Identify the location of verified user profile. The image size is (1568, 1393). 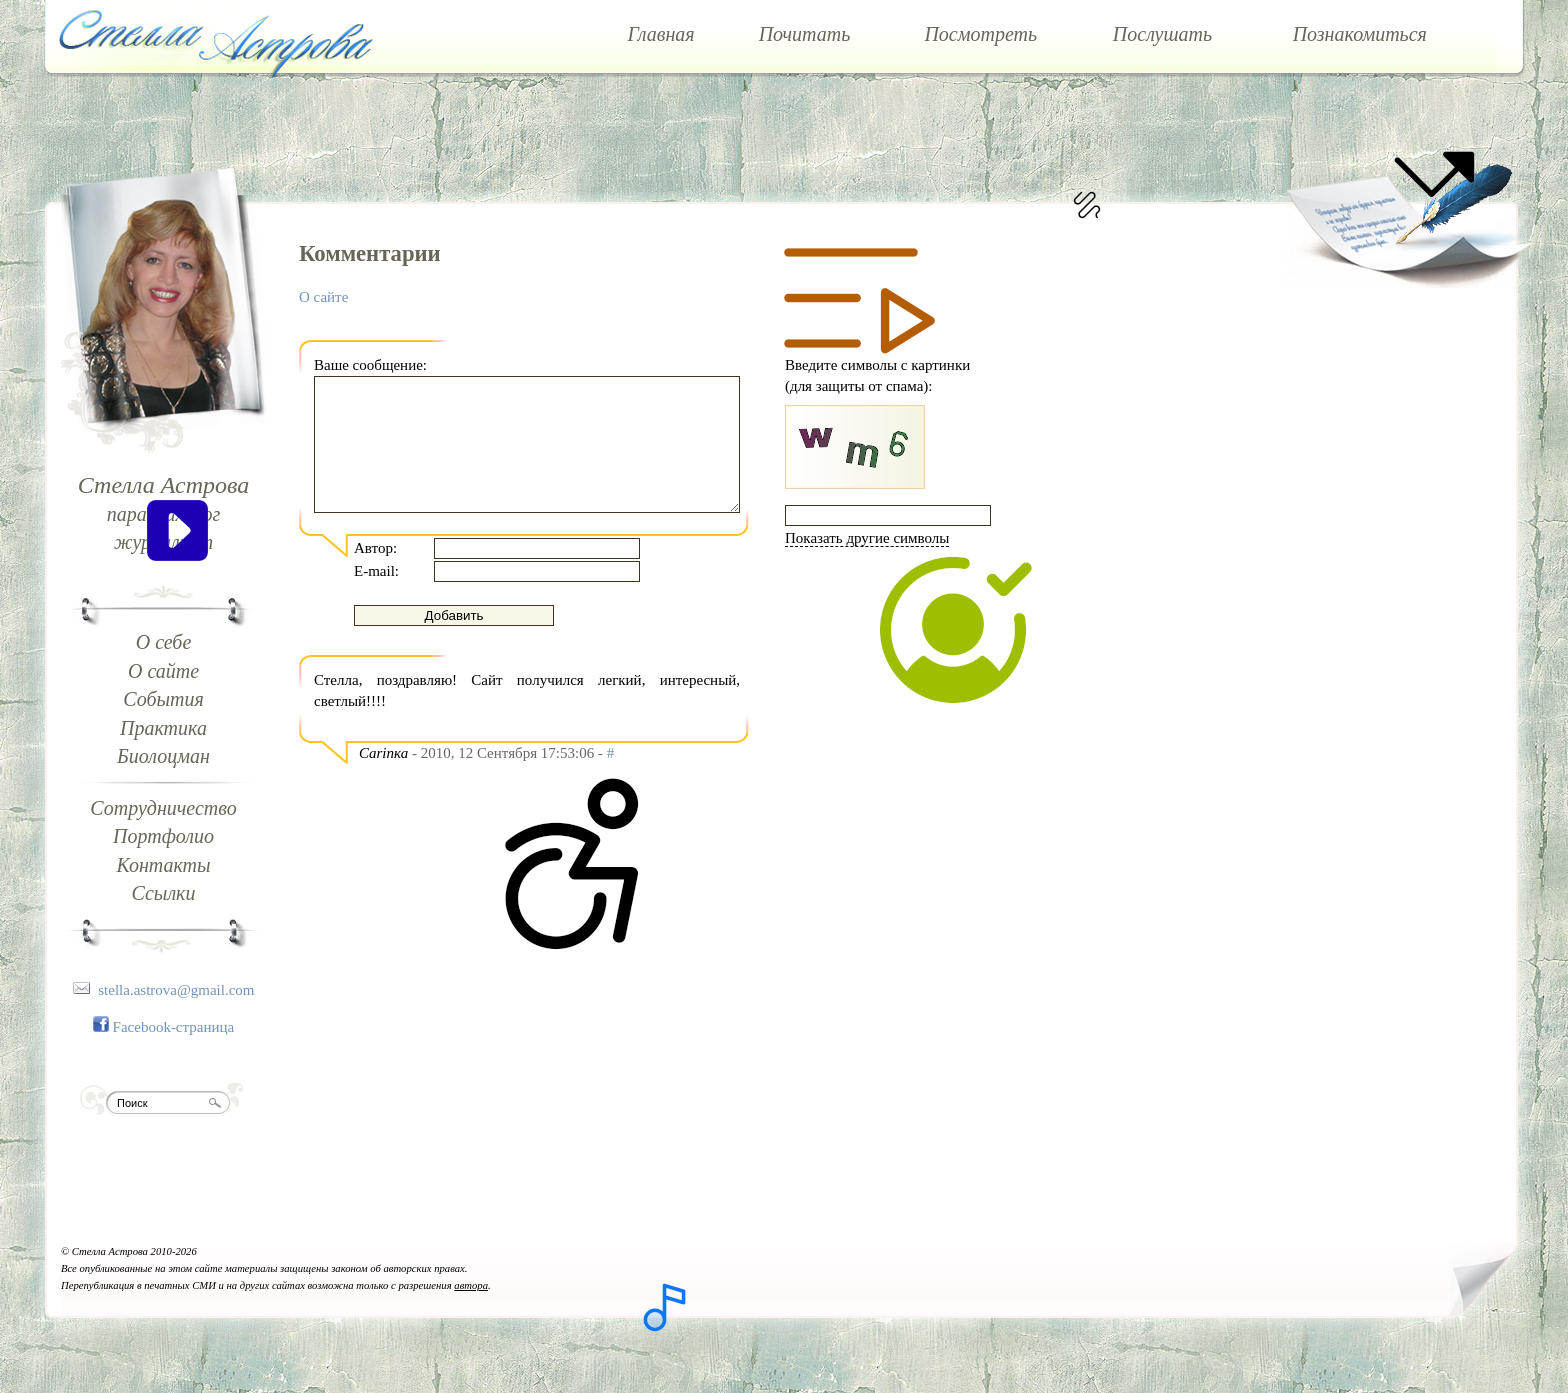
(953, 630).